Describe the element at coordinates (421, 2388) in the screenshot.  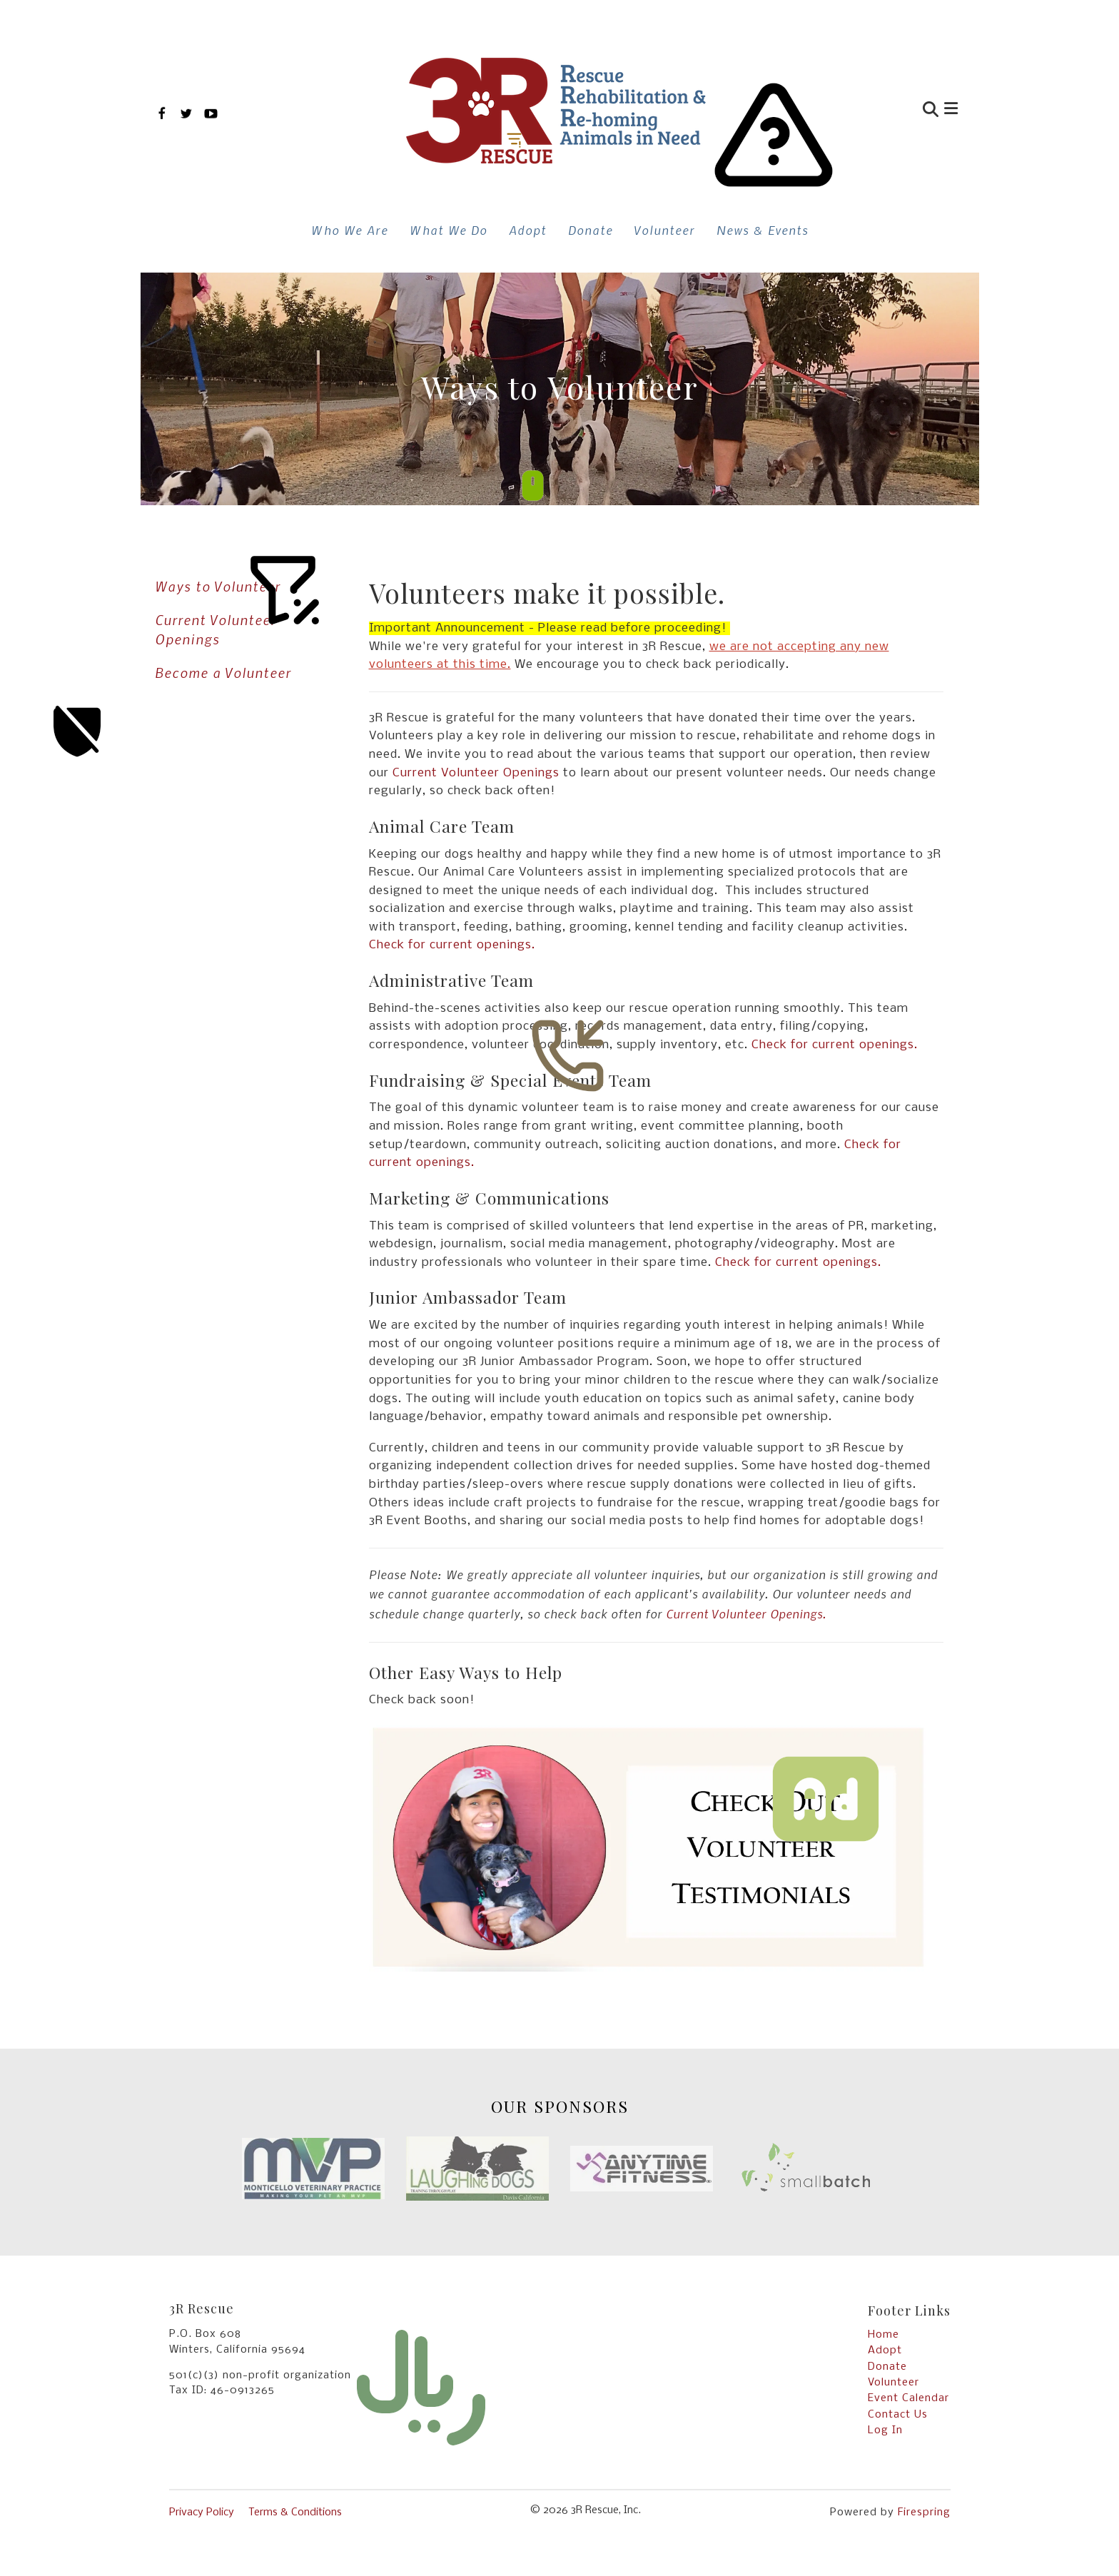
I see `indicates price or amount in Iranian rial currency` at that location.